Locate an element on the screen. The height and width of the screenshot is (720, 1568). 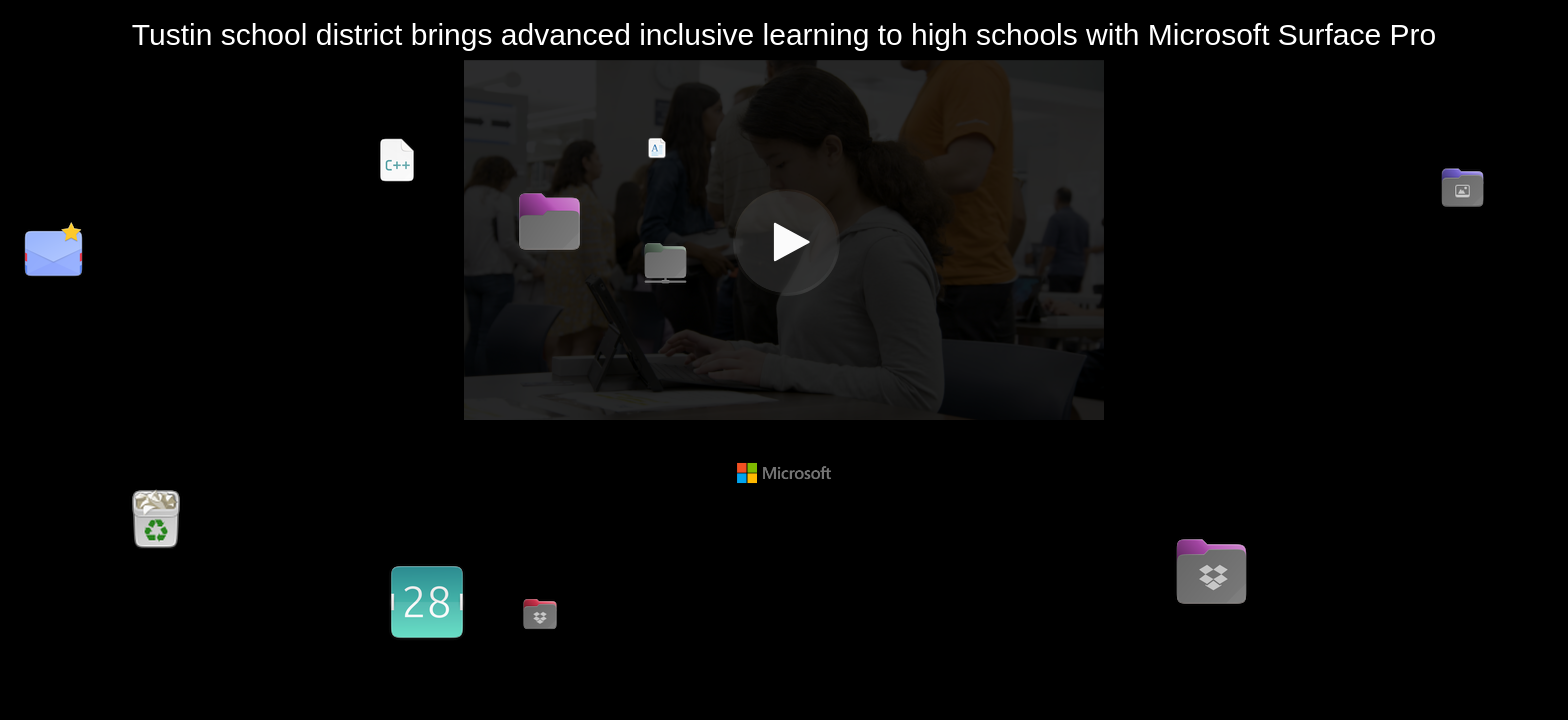
open your pictures folder is located at coordinates (1462, 187).